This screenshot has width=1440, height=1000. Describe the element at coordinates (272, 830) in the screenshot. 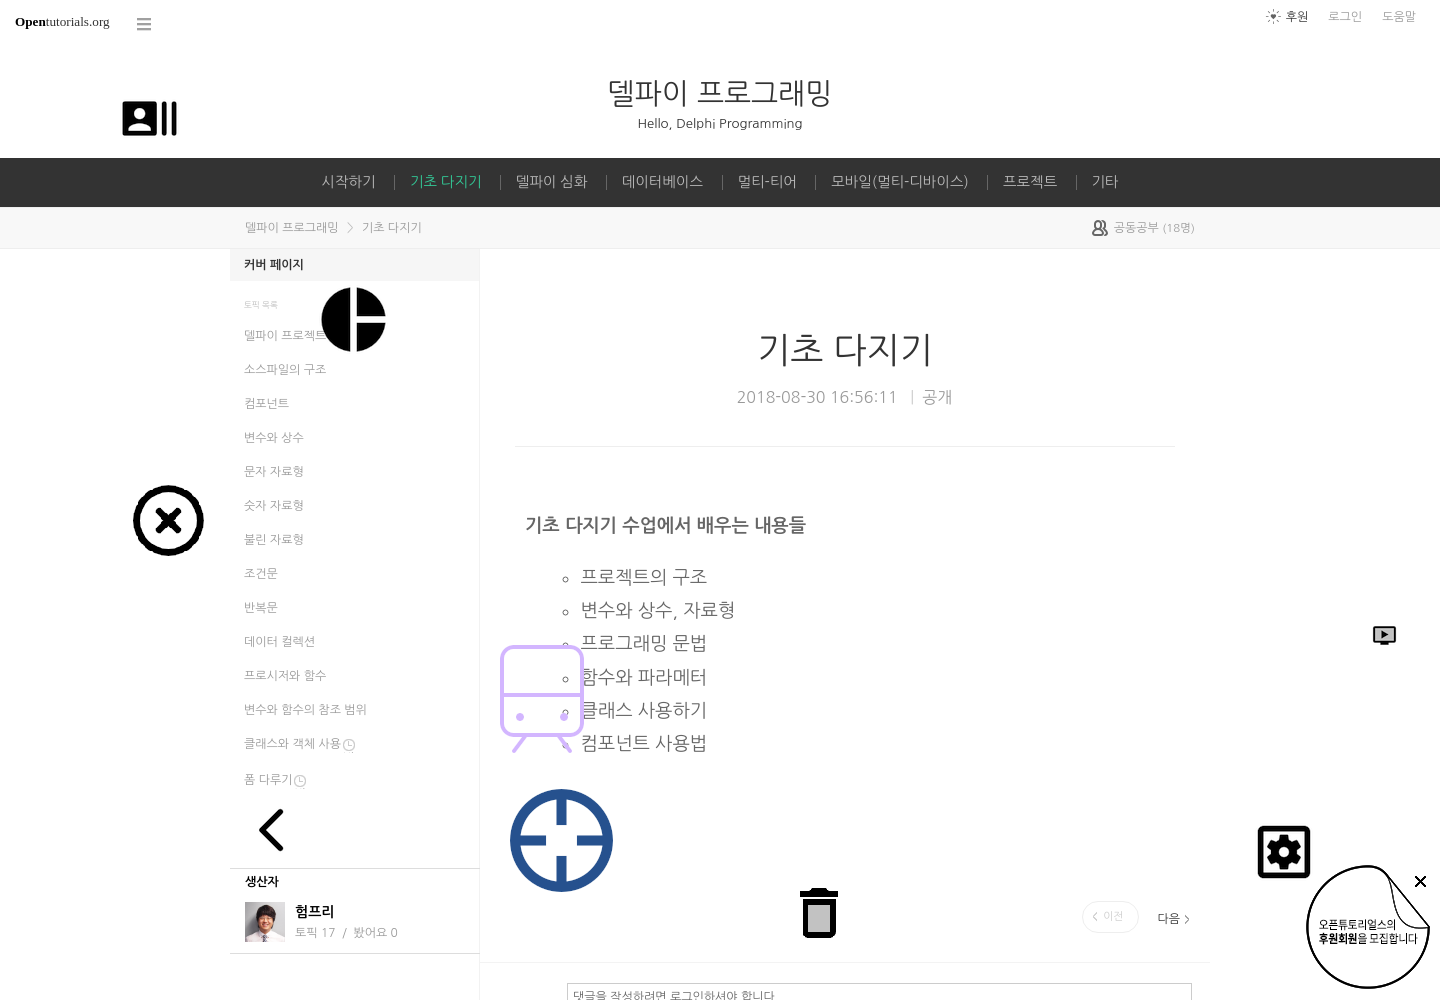

I see `go back to the previous screen` at that location.